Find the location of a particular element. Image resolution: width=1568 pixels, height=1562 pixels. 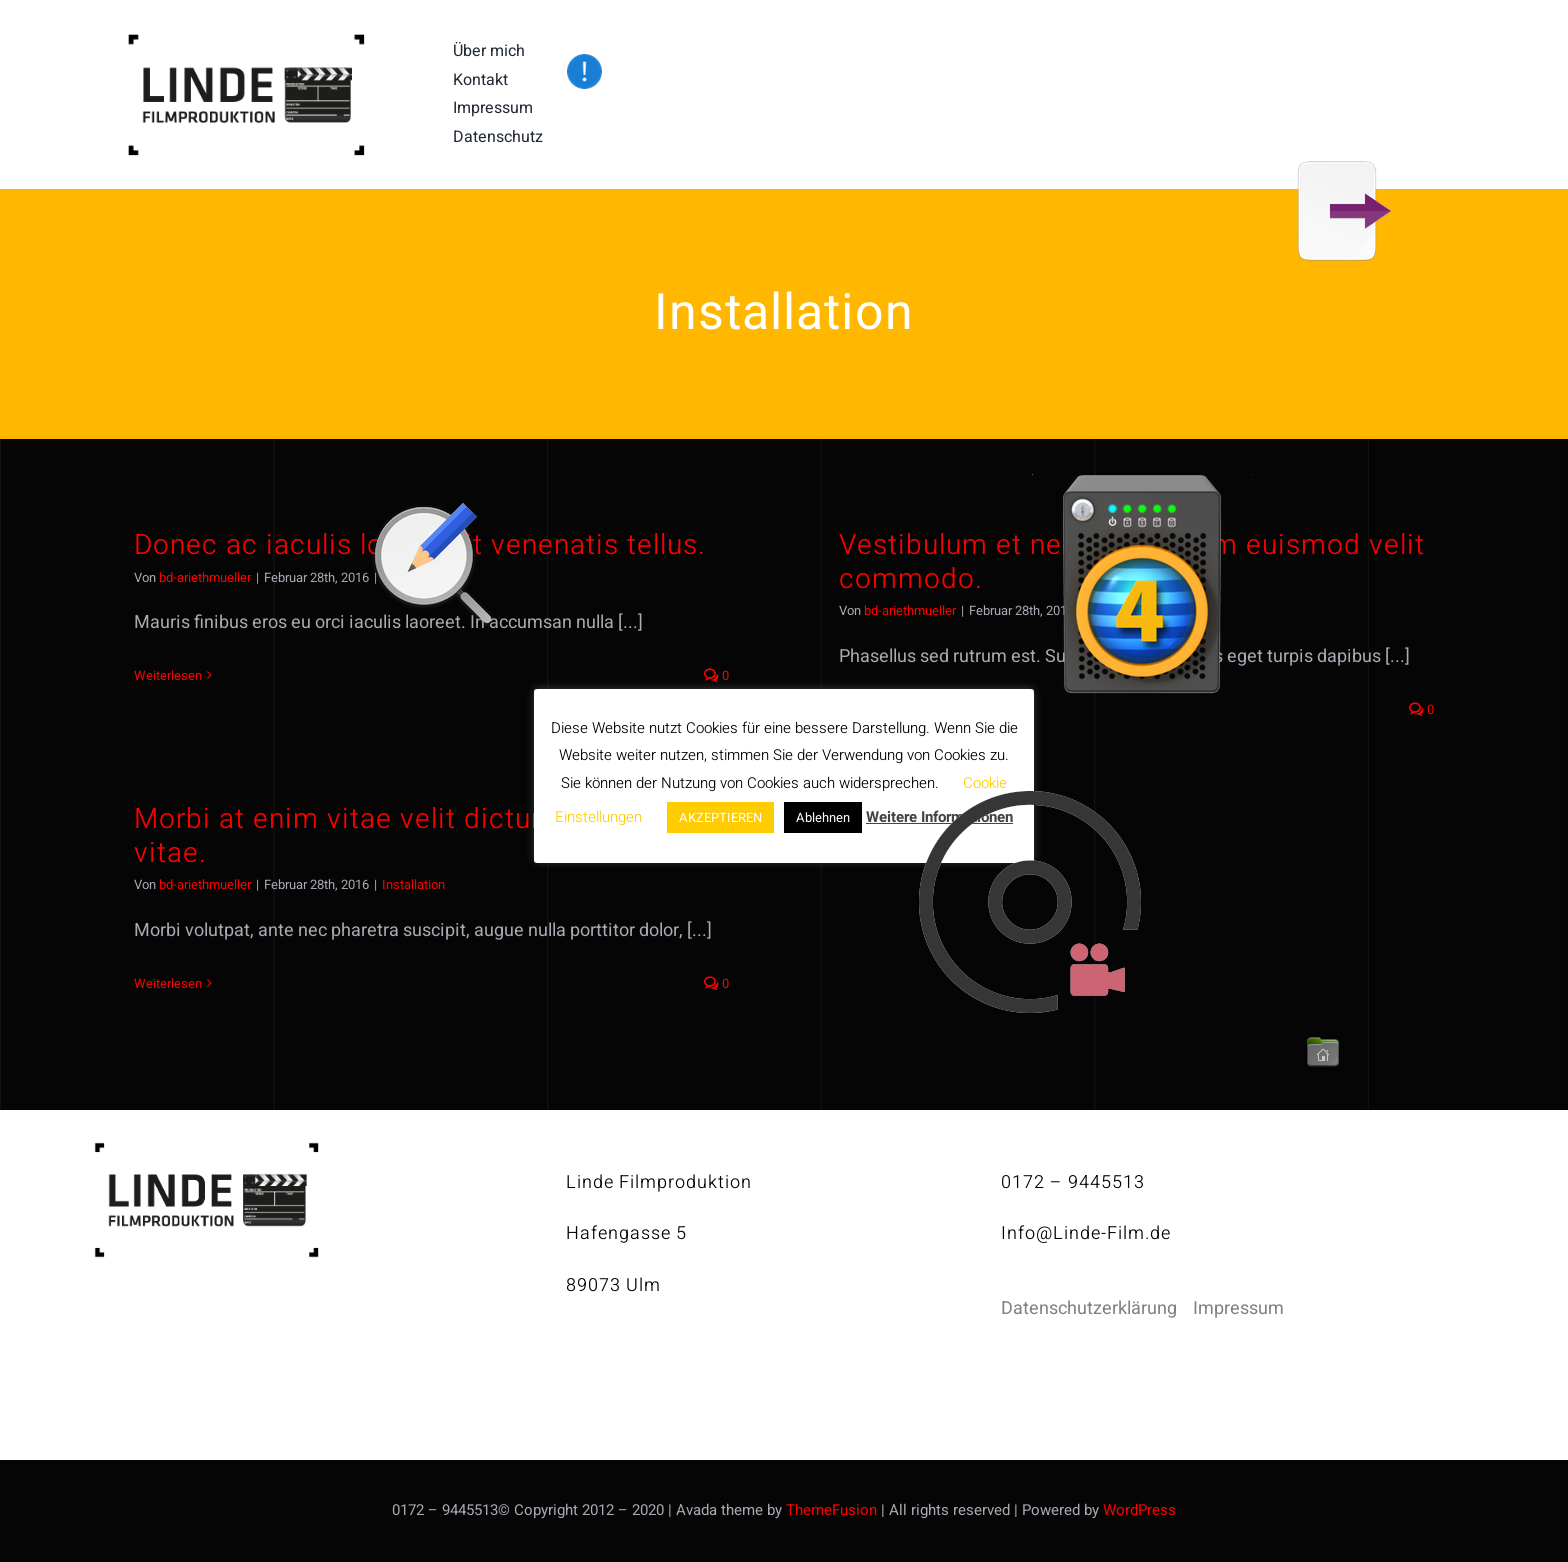

export document to another location is located at coordinates (1337, 211).